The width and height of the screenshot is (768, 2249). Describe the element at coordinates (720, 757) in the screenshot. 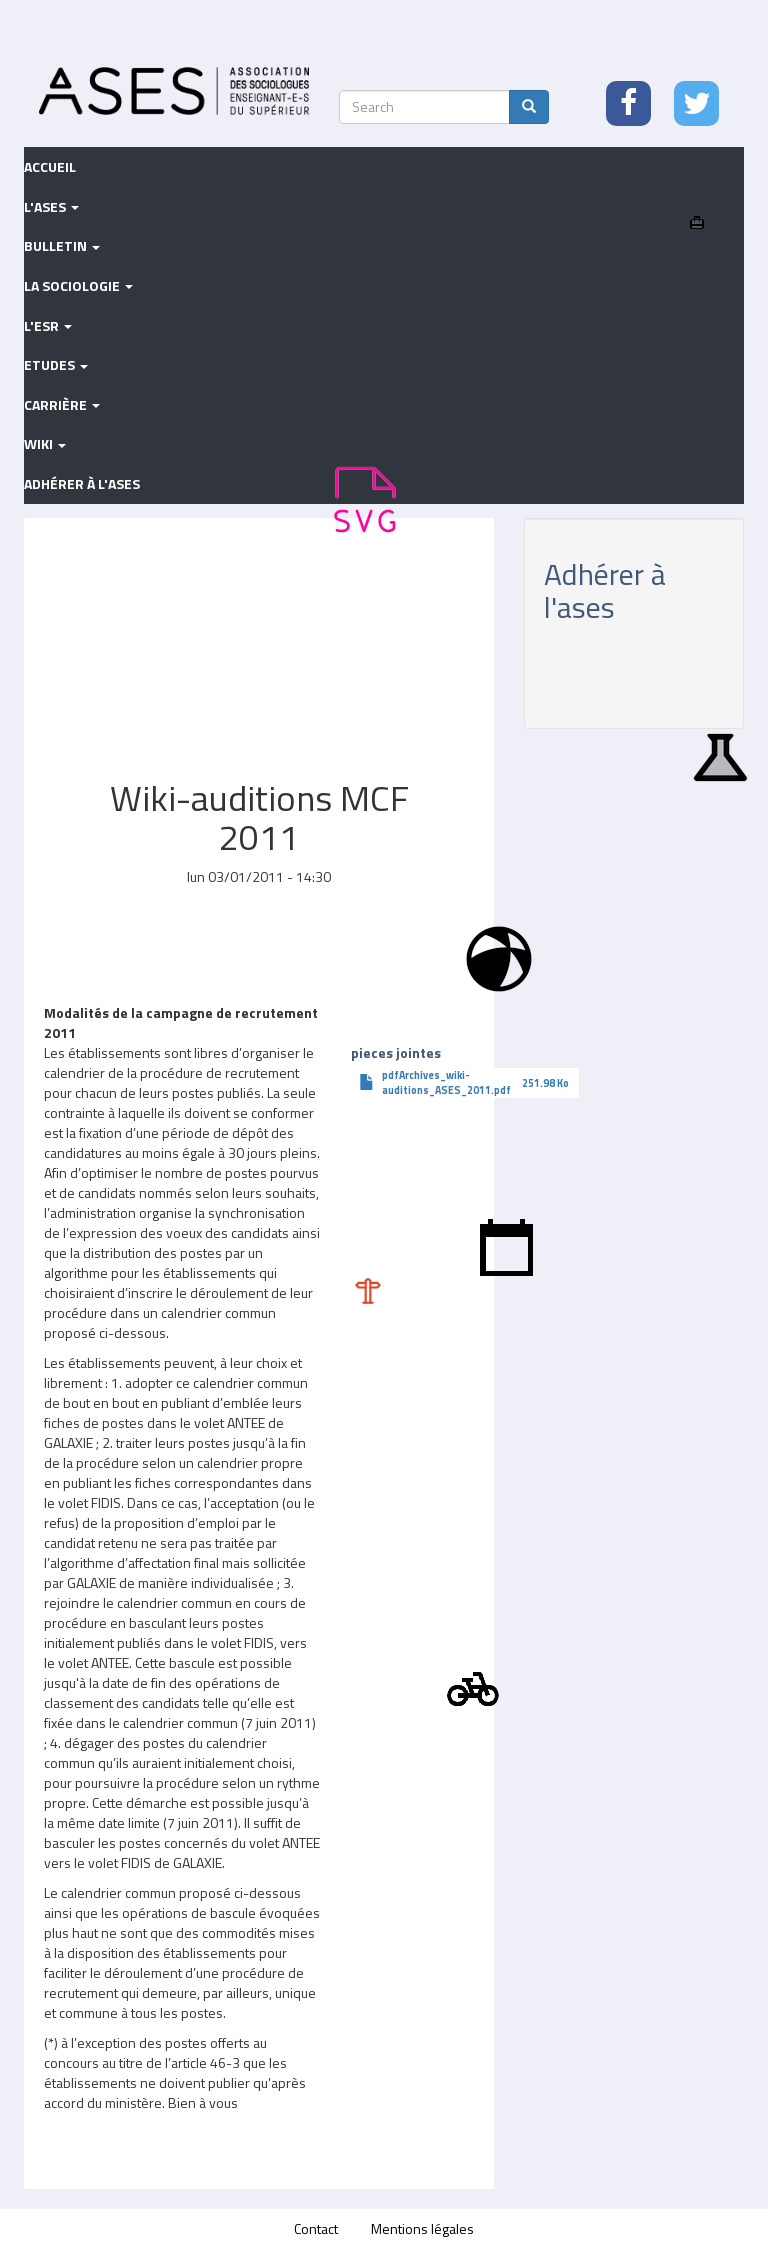

I see `access science or laboratory features` at that location.